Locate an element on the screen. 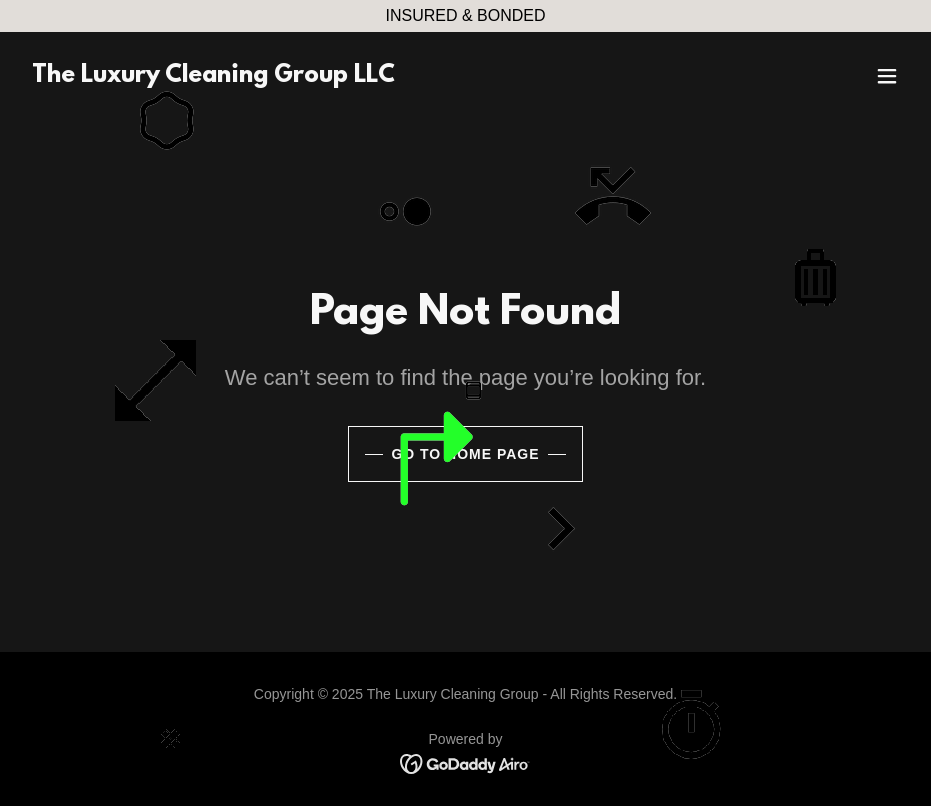  access travel or trip planning features is located at coordinates (815, 277).